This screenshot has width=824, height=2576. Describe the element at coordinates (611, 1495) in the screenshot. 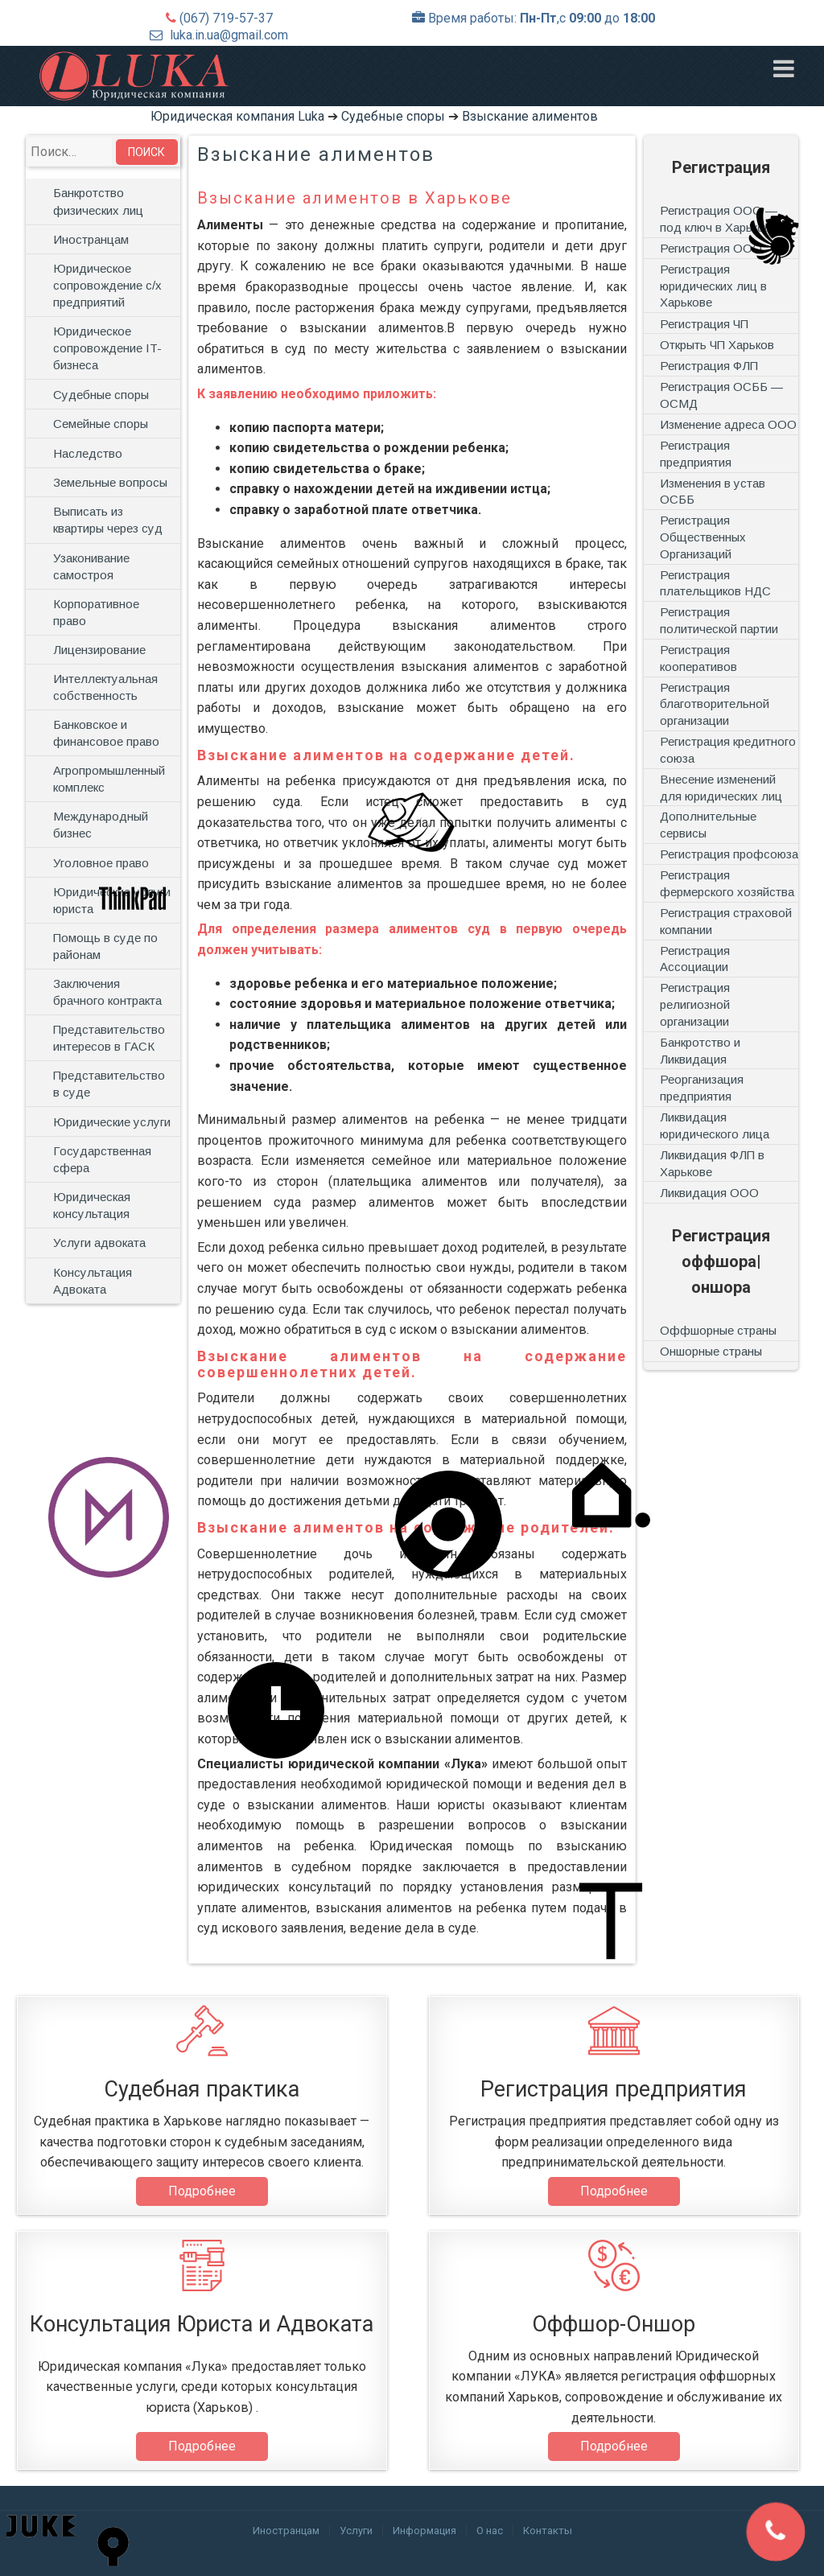

I see `open the vivint smart home app` at that location.